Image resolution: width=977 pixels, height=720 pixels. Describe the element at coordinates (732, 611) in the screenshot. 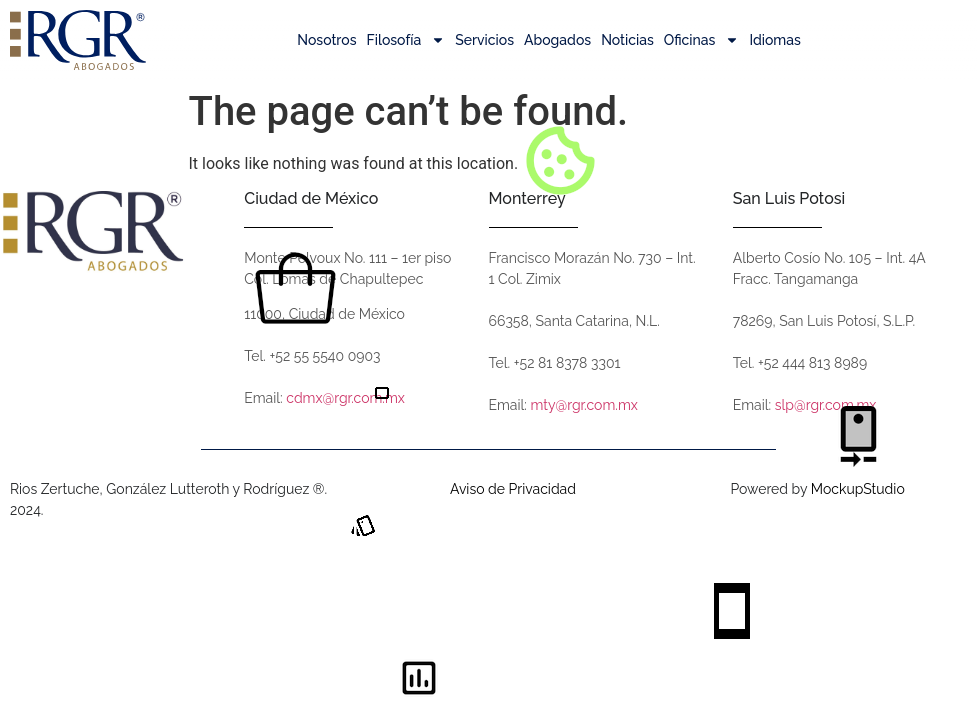

I see `access mobile device settings` at that location.